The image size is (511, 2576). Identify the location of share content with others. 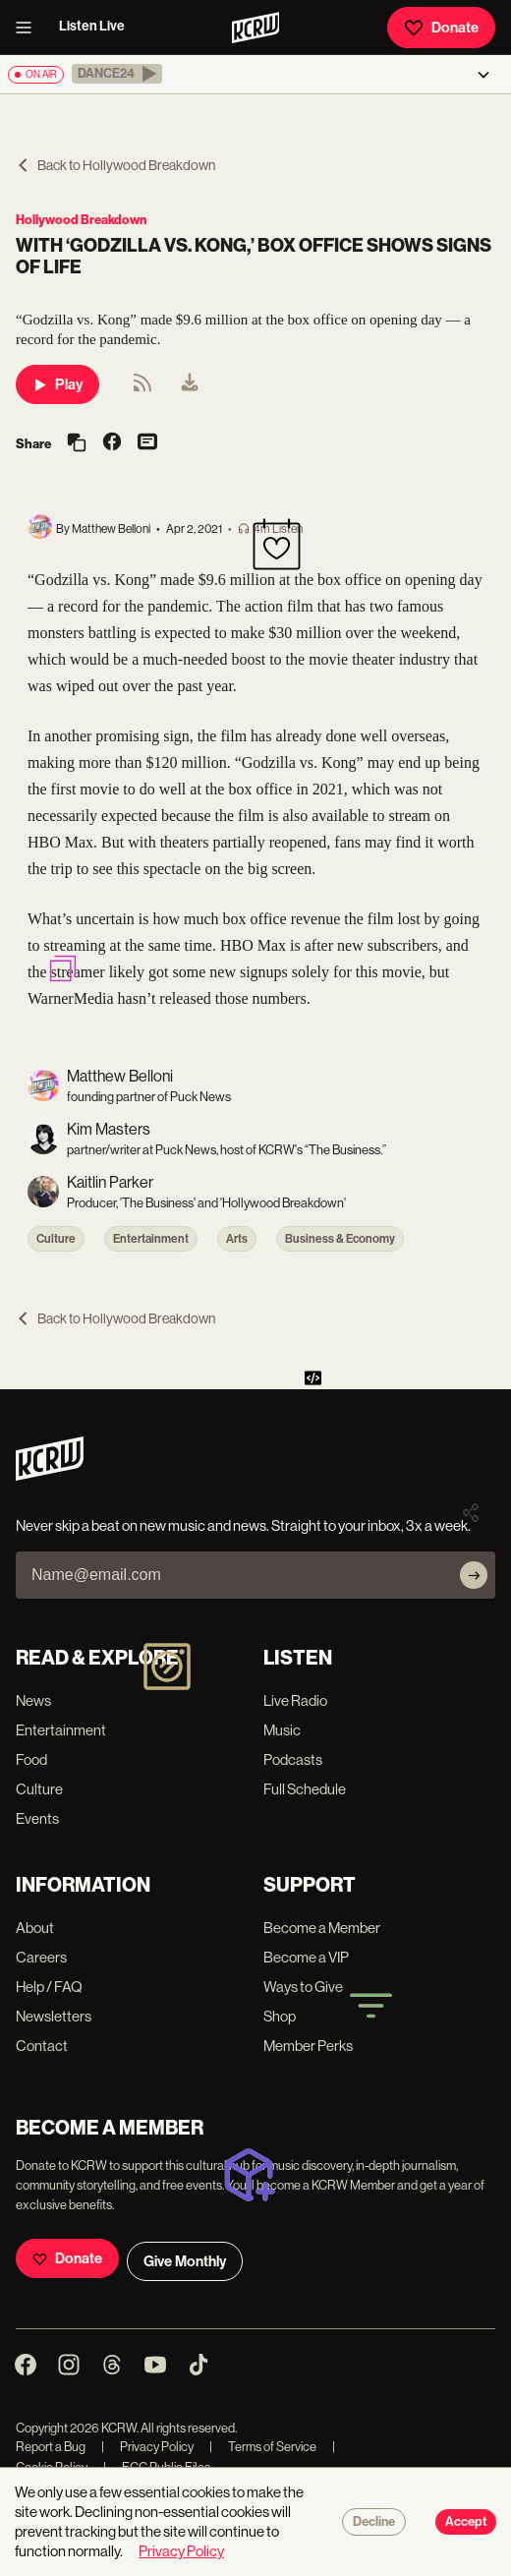
(471, 1512).